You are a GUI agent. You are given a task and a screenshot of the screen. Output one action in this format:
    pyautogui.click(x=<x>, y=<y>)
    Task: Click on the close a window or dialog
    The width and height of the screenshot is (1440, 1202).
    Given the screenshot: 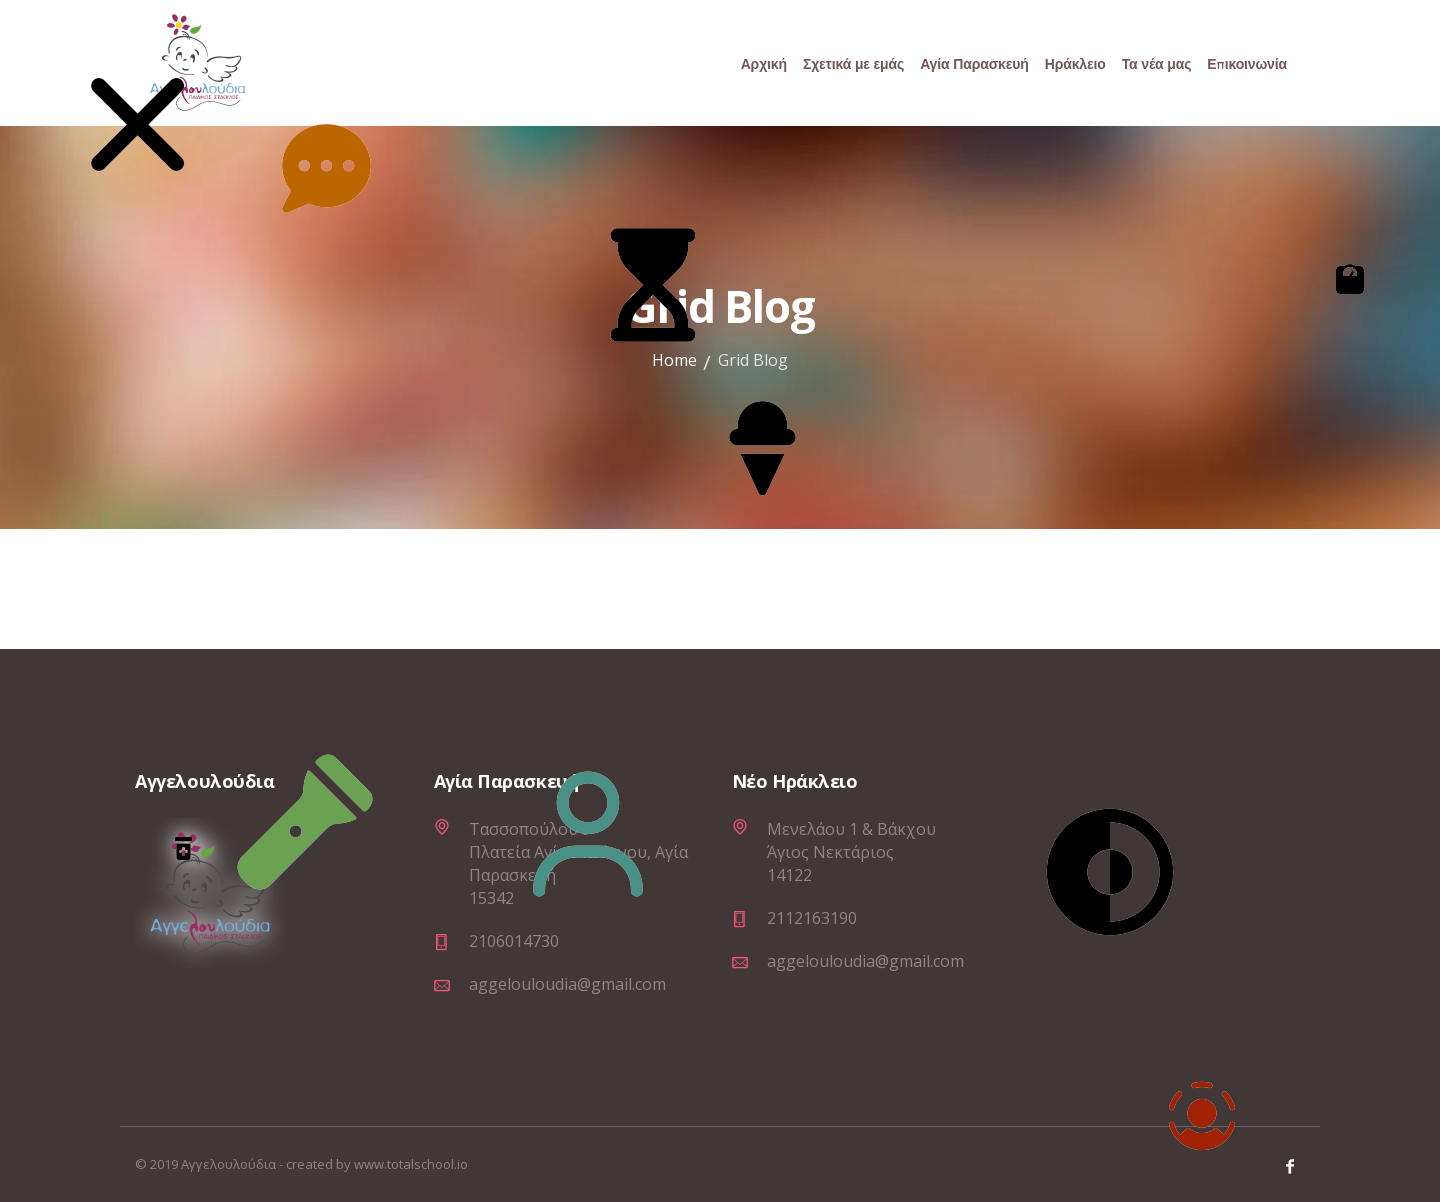 What is the action you would take?
    pyautogui.click(x=137, y=124)
    